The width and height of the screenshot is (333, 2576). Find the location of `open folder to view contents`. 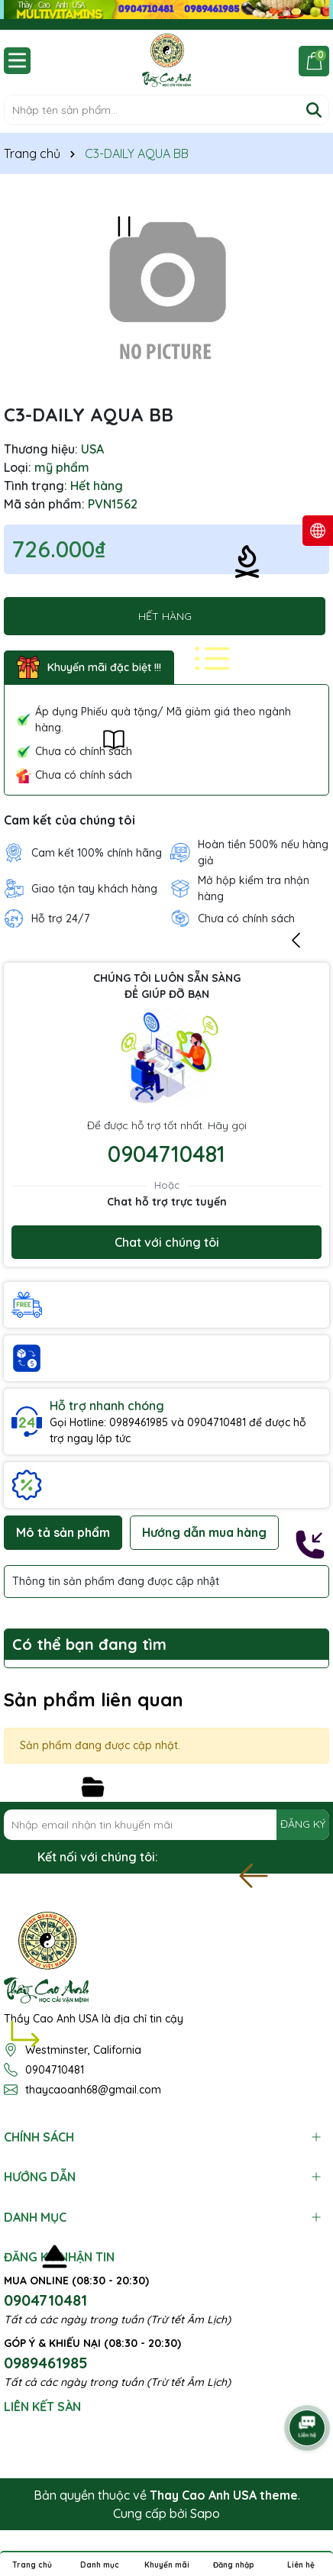

open folder to view contents is located at coordinates (92, 1787).